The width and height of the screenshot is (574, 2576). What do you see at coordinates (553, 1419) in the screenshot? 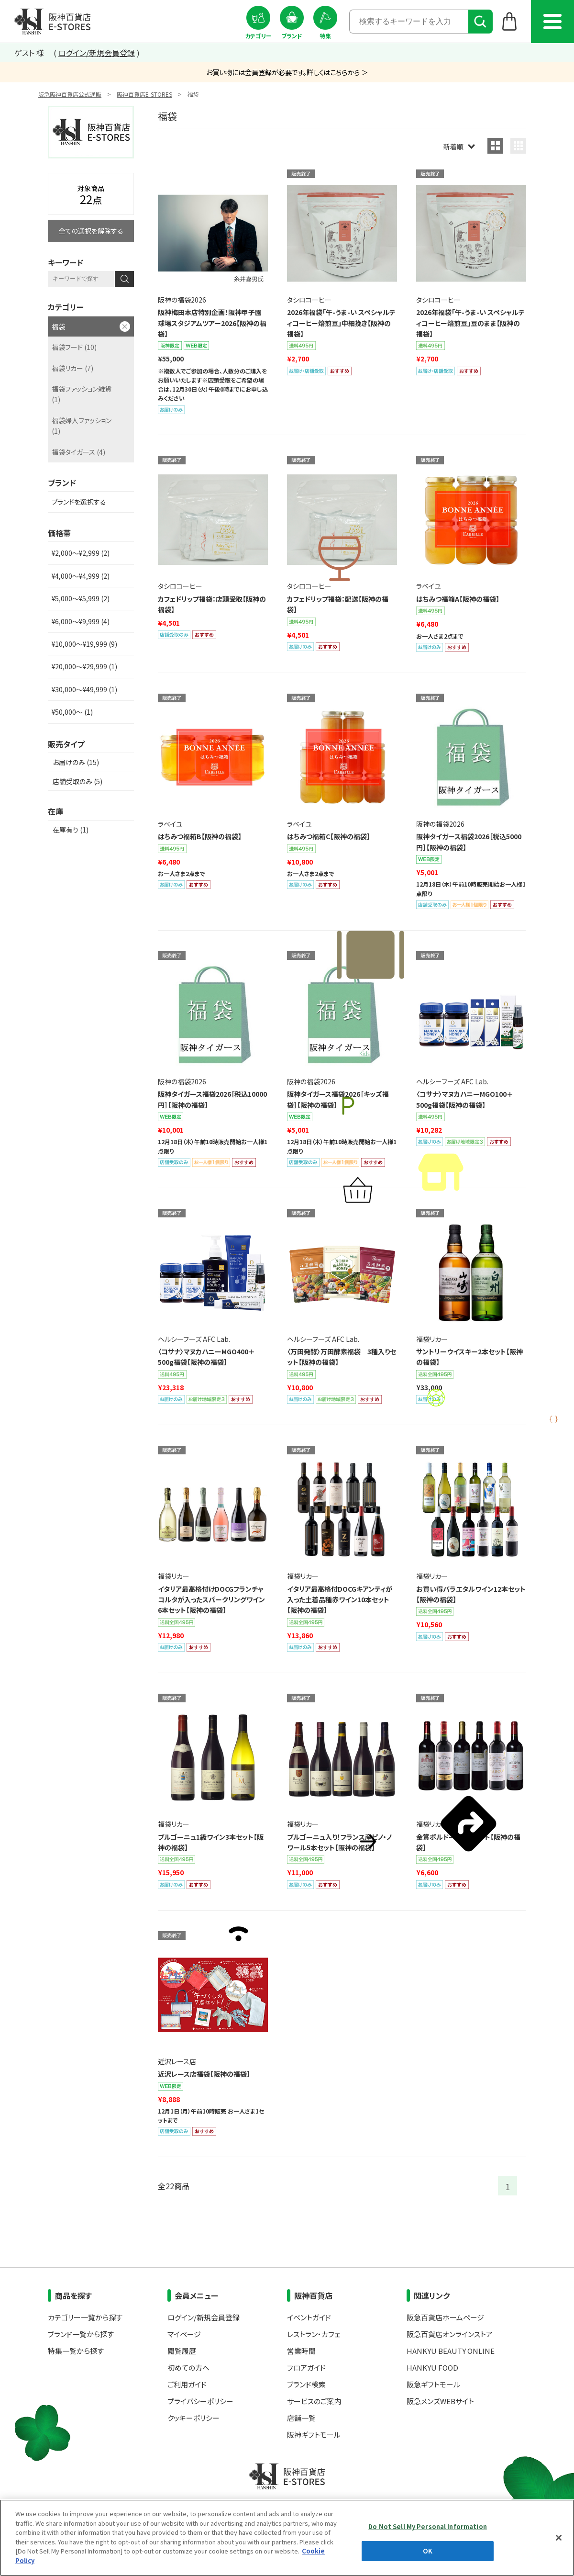
I see `view or edit code` at bounding box center [553, 1419].